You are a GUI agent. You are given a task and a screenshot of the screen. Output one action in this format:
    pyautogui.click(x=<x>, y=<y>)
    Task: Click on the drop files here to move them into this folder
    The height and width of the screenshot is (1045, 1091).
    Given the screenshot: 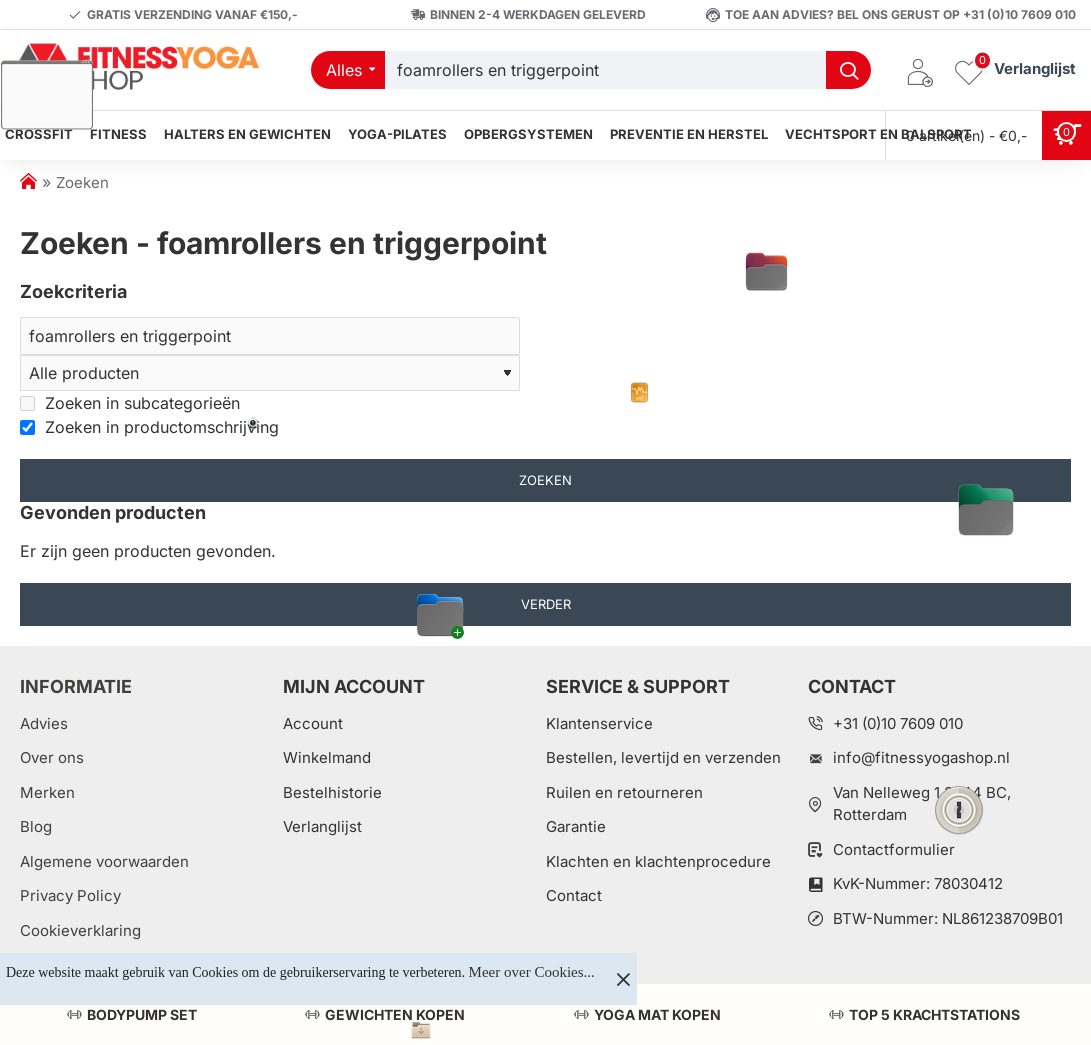 What is the action you would take?
    pyautogui.click(x=986, y=510)
    